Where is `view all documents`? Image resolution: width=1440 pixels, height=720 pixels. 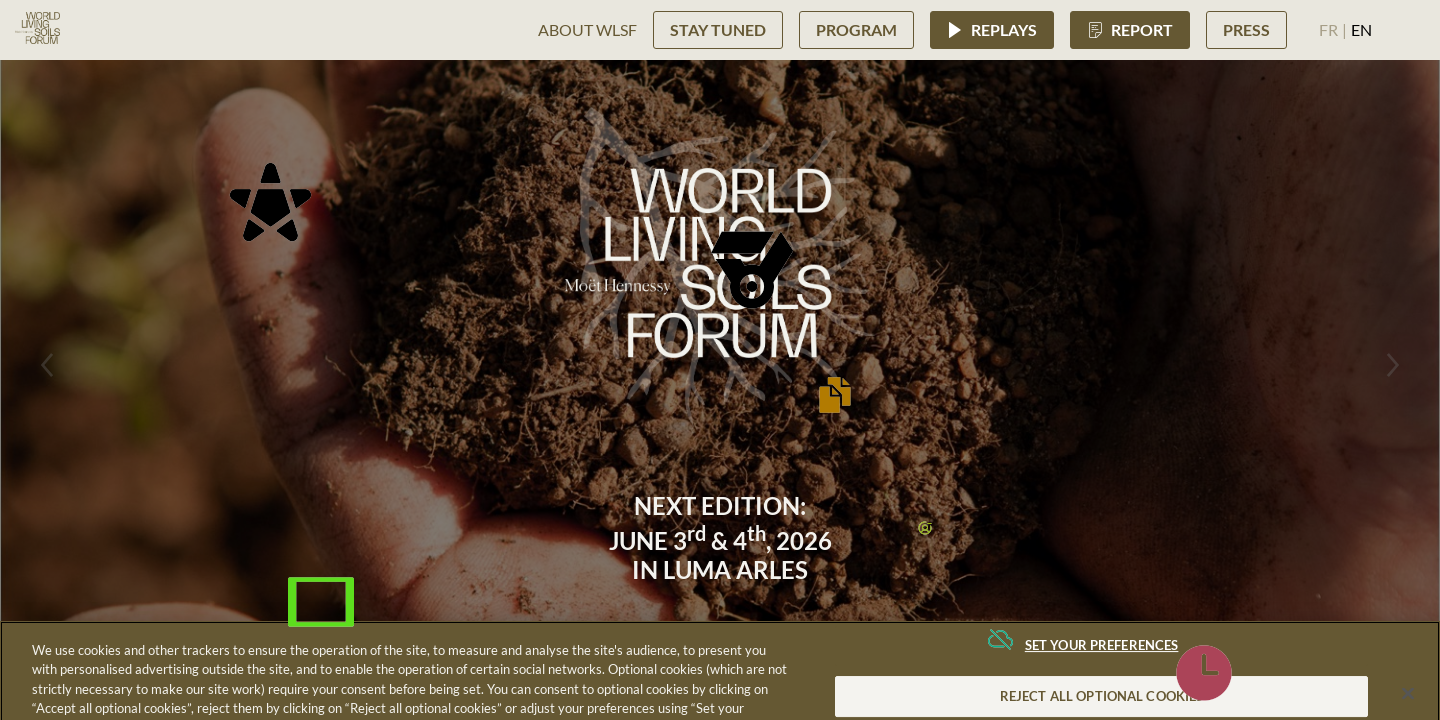
view all documents is located at coordinates (835, 395).